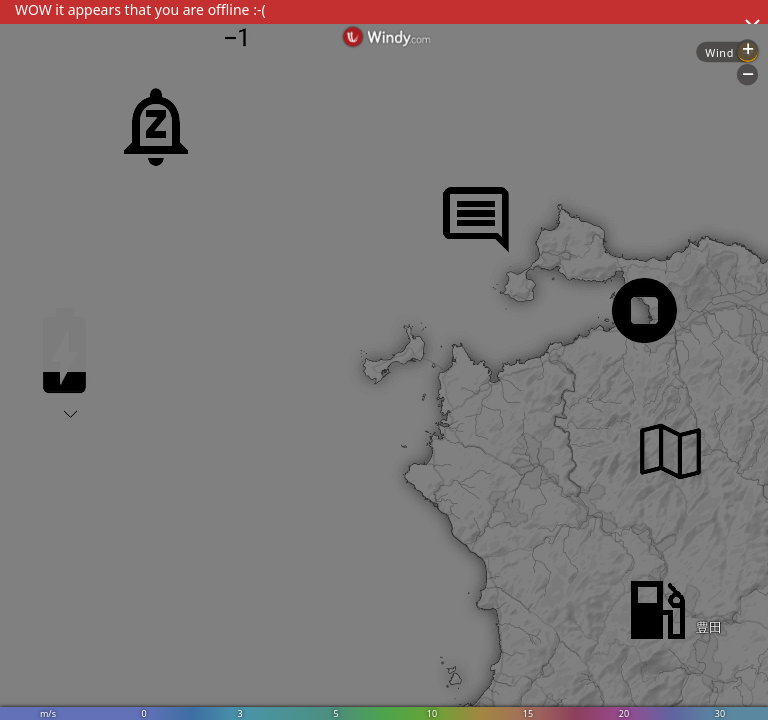 Image resolution: width=768 pixels, height=720 pixels. What do you see at coordinates (670, 451) in the screenshot?
I see `view map` at bounding box center [670, 451].